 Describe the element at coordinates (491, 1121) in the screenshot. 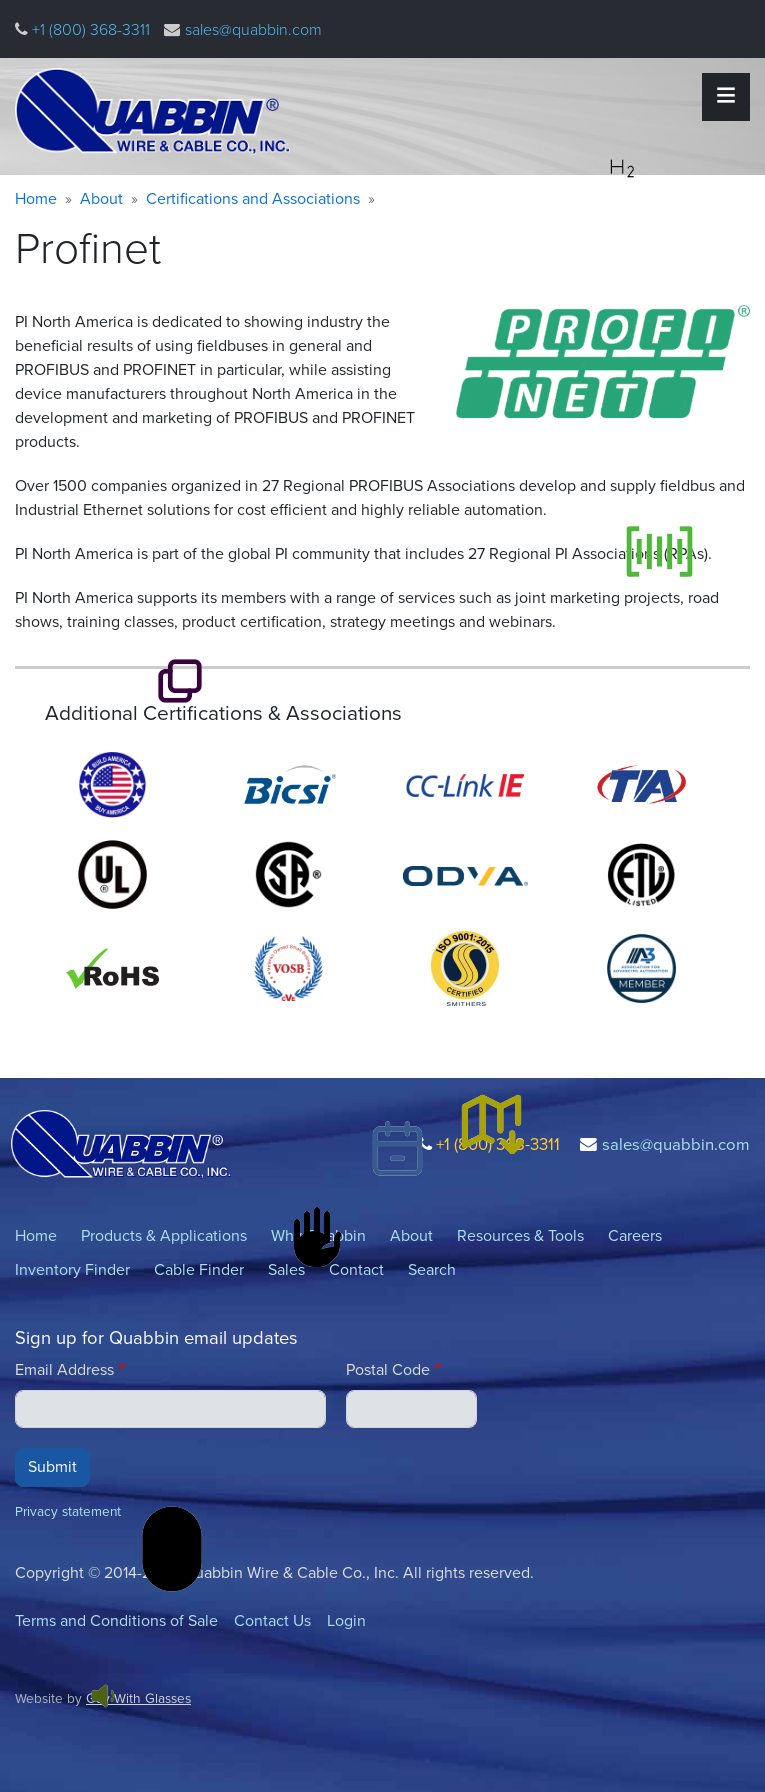

I see `download map for offline use` at that location.